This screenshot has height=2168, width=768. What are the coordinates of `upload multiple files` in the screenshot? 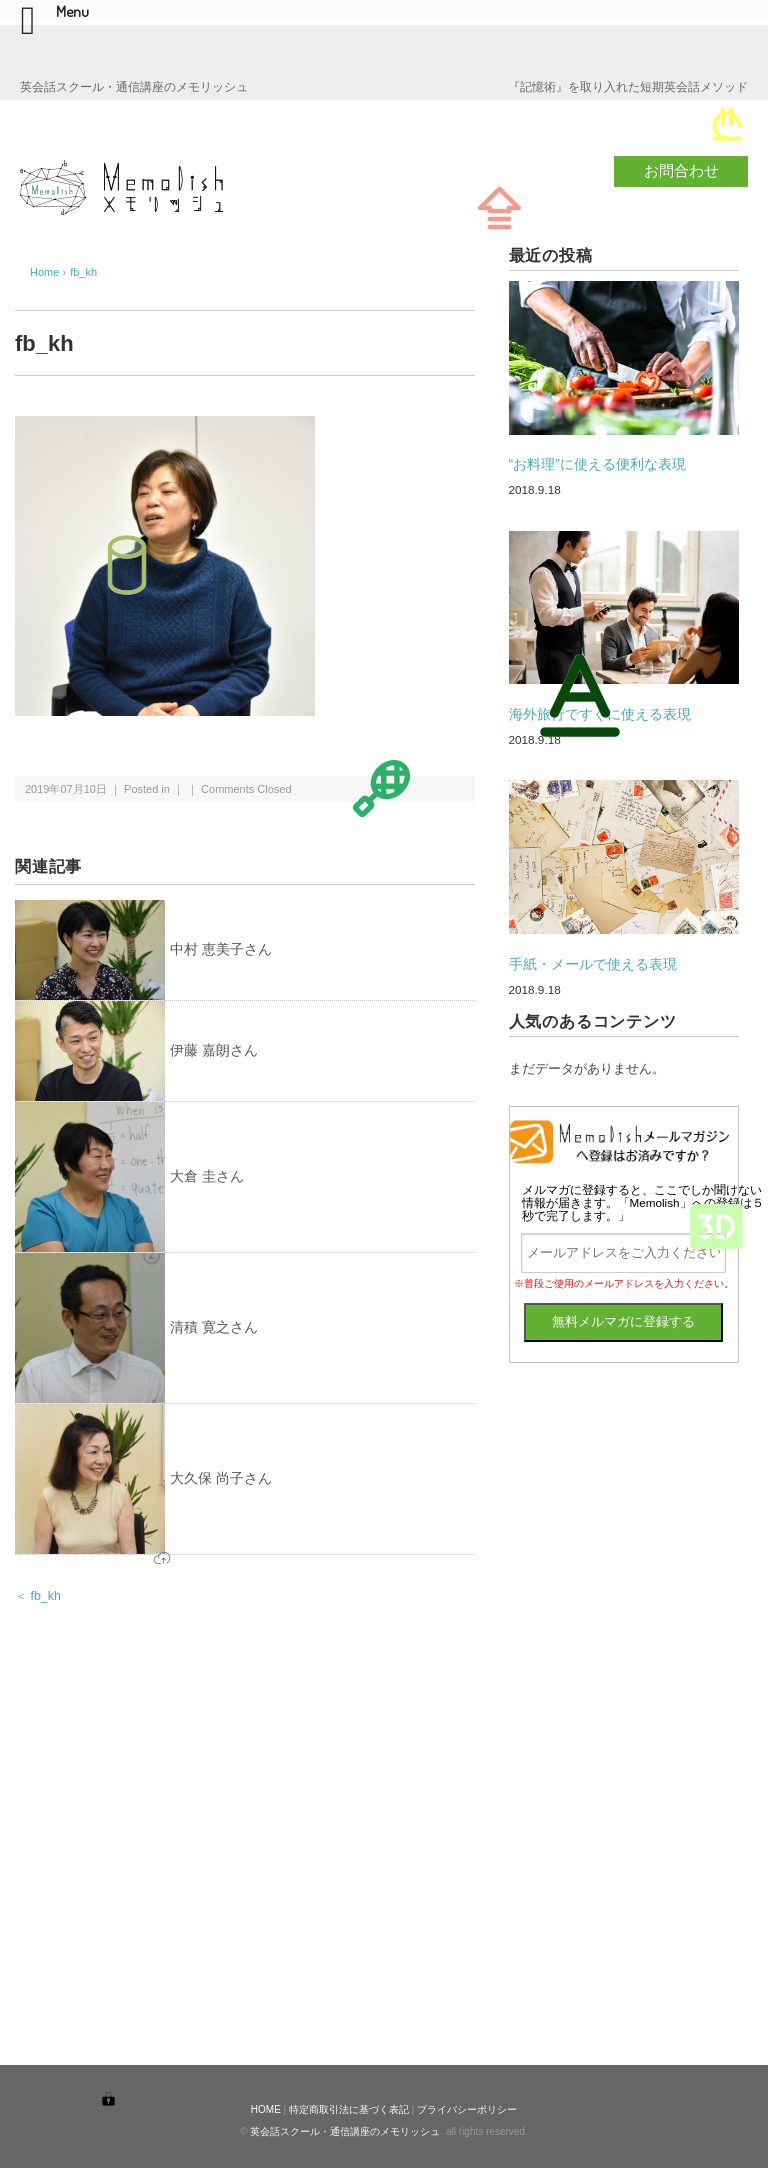 It's located at (499, 209).